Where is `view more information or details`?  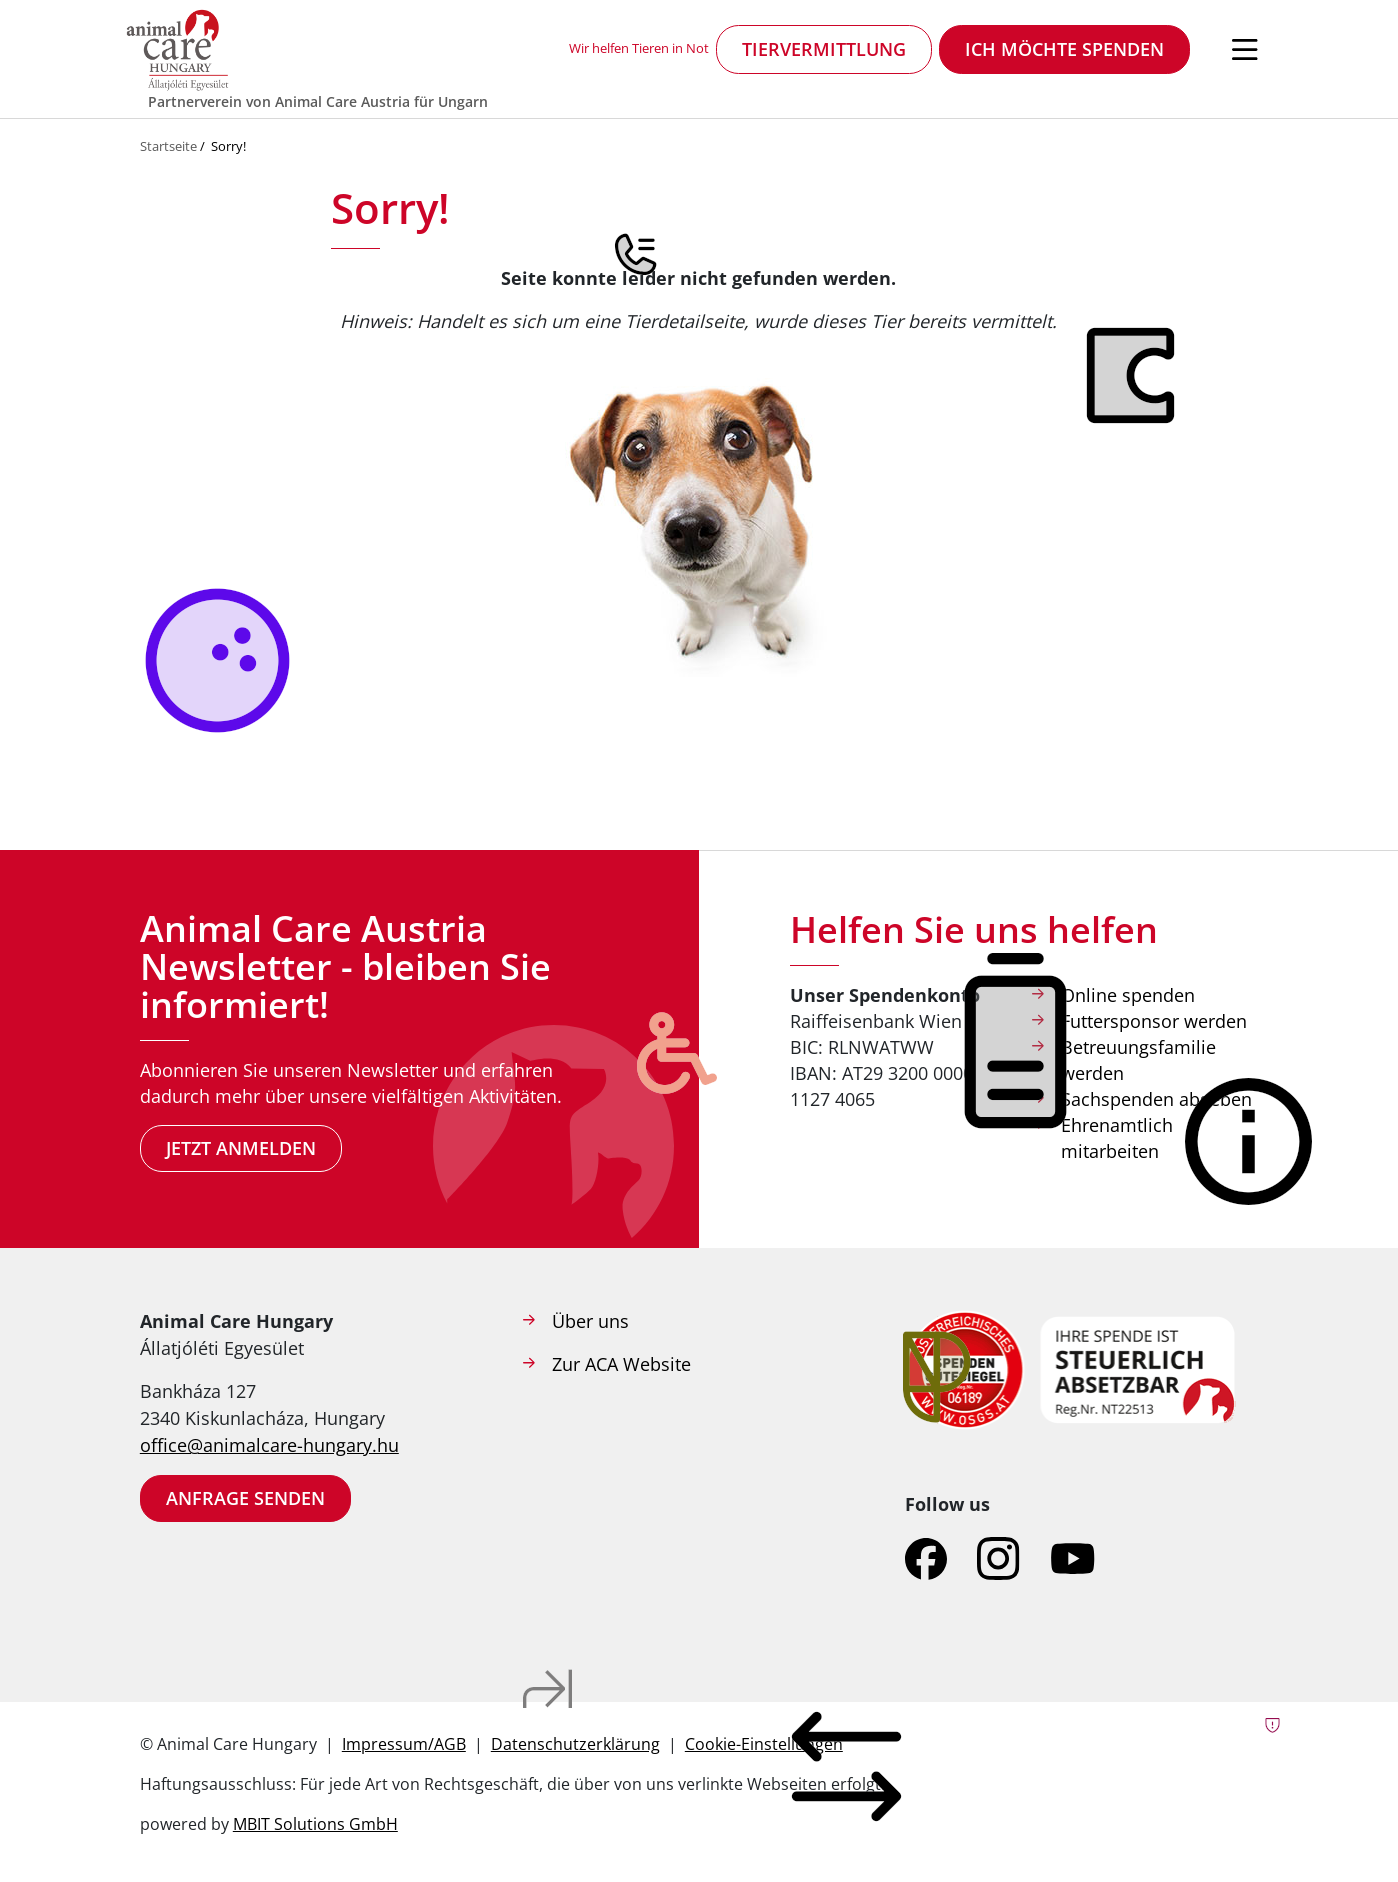 view more information or details is located at coordinates (1248, 1141).